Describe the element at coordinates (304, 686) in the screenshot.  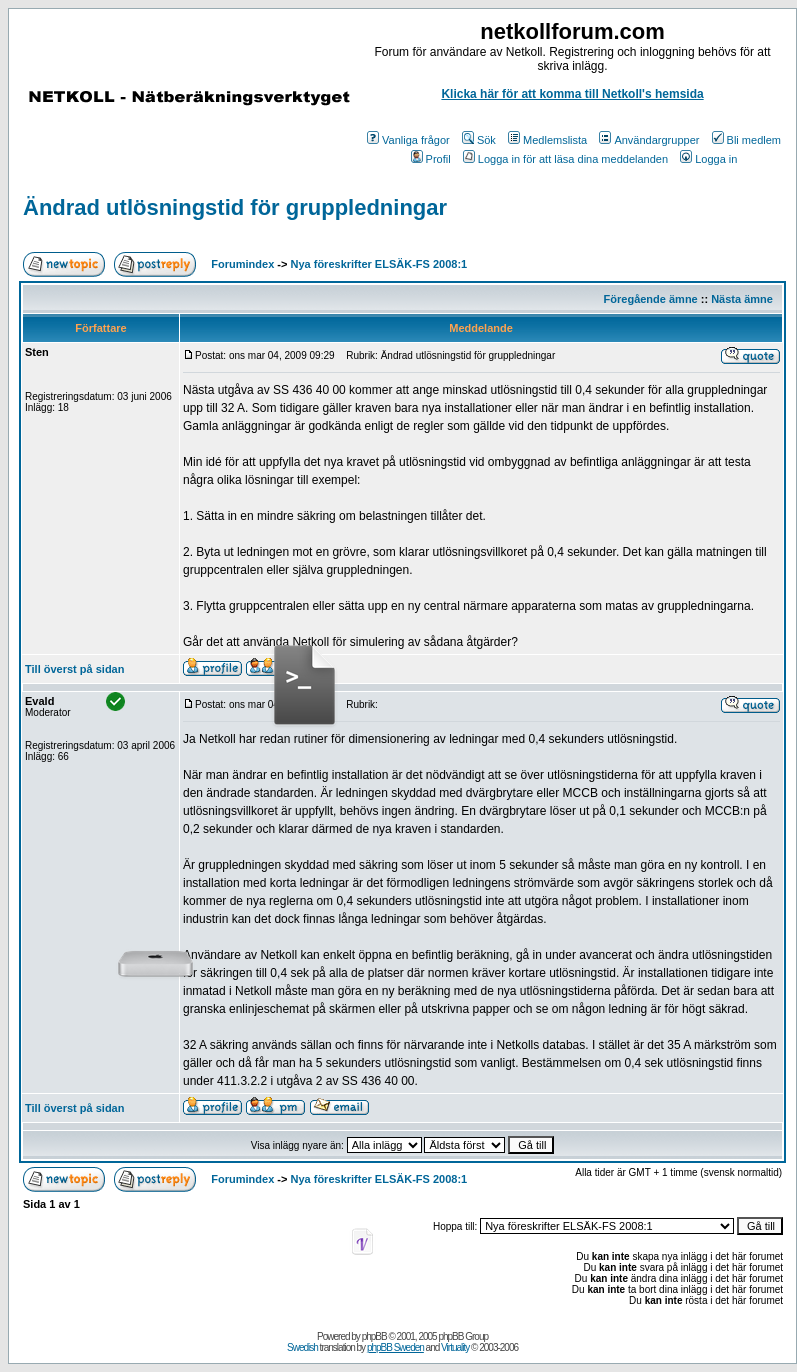
I see `a shell script or command line executable file` at that location.